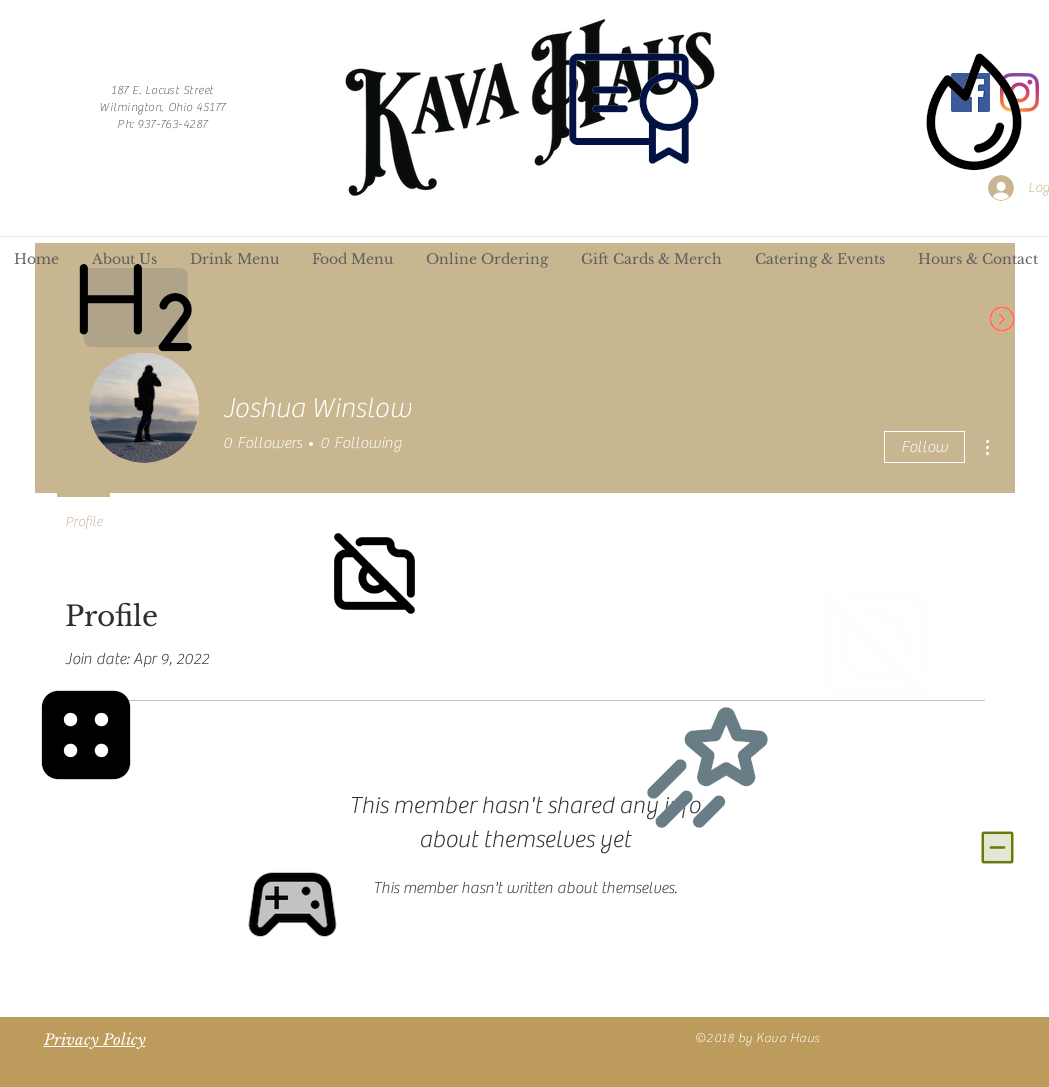 The image size is (1049, 1087). Describe the element at coordinates (1002, 319) in the screenshot. I see `go to next item or page` at that location.